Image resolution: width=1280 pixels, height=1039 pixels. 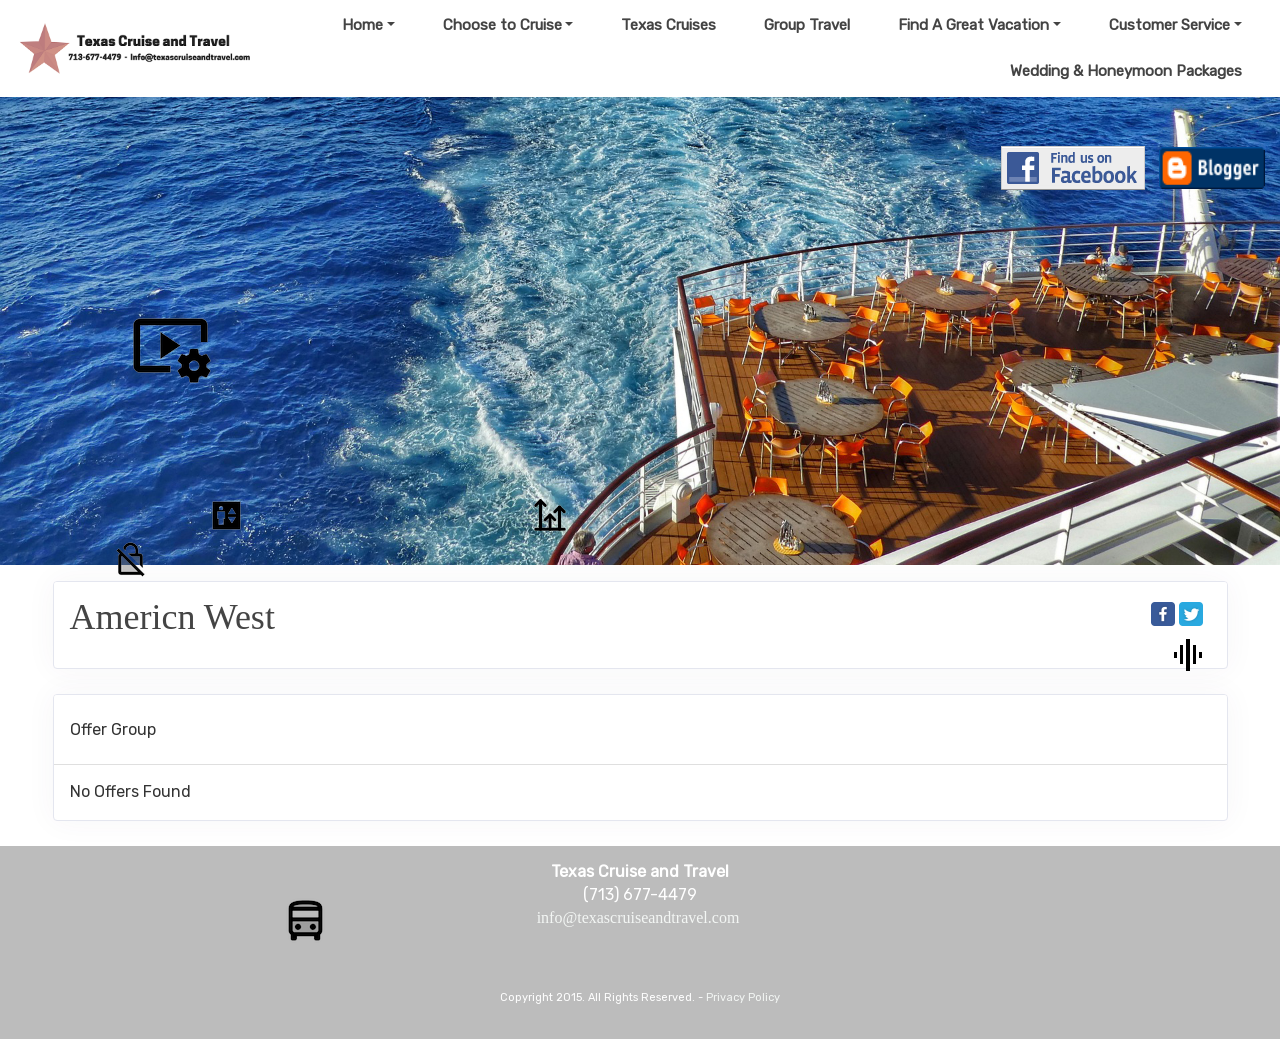 What do you see at coordinates (226, 515) in the screenshot?
I see `indicates elevator access available` at bounding box center [226, 515].